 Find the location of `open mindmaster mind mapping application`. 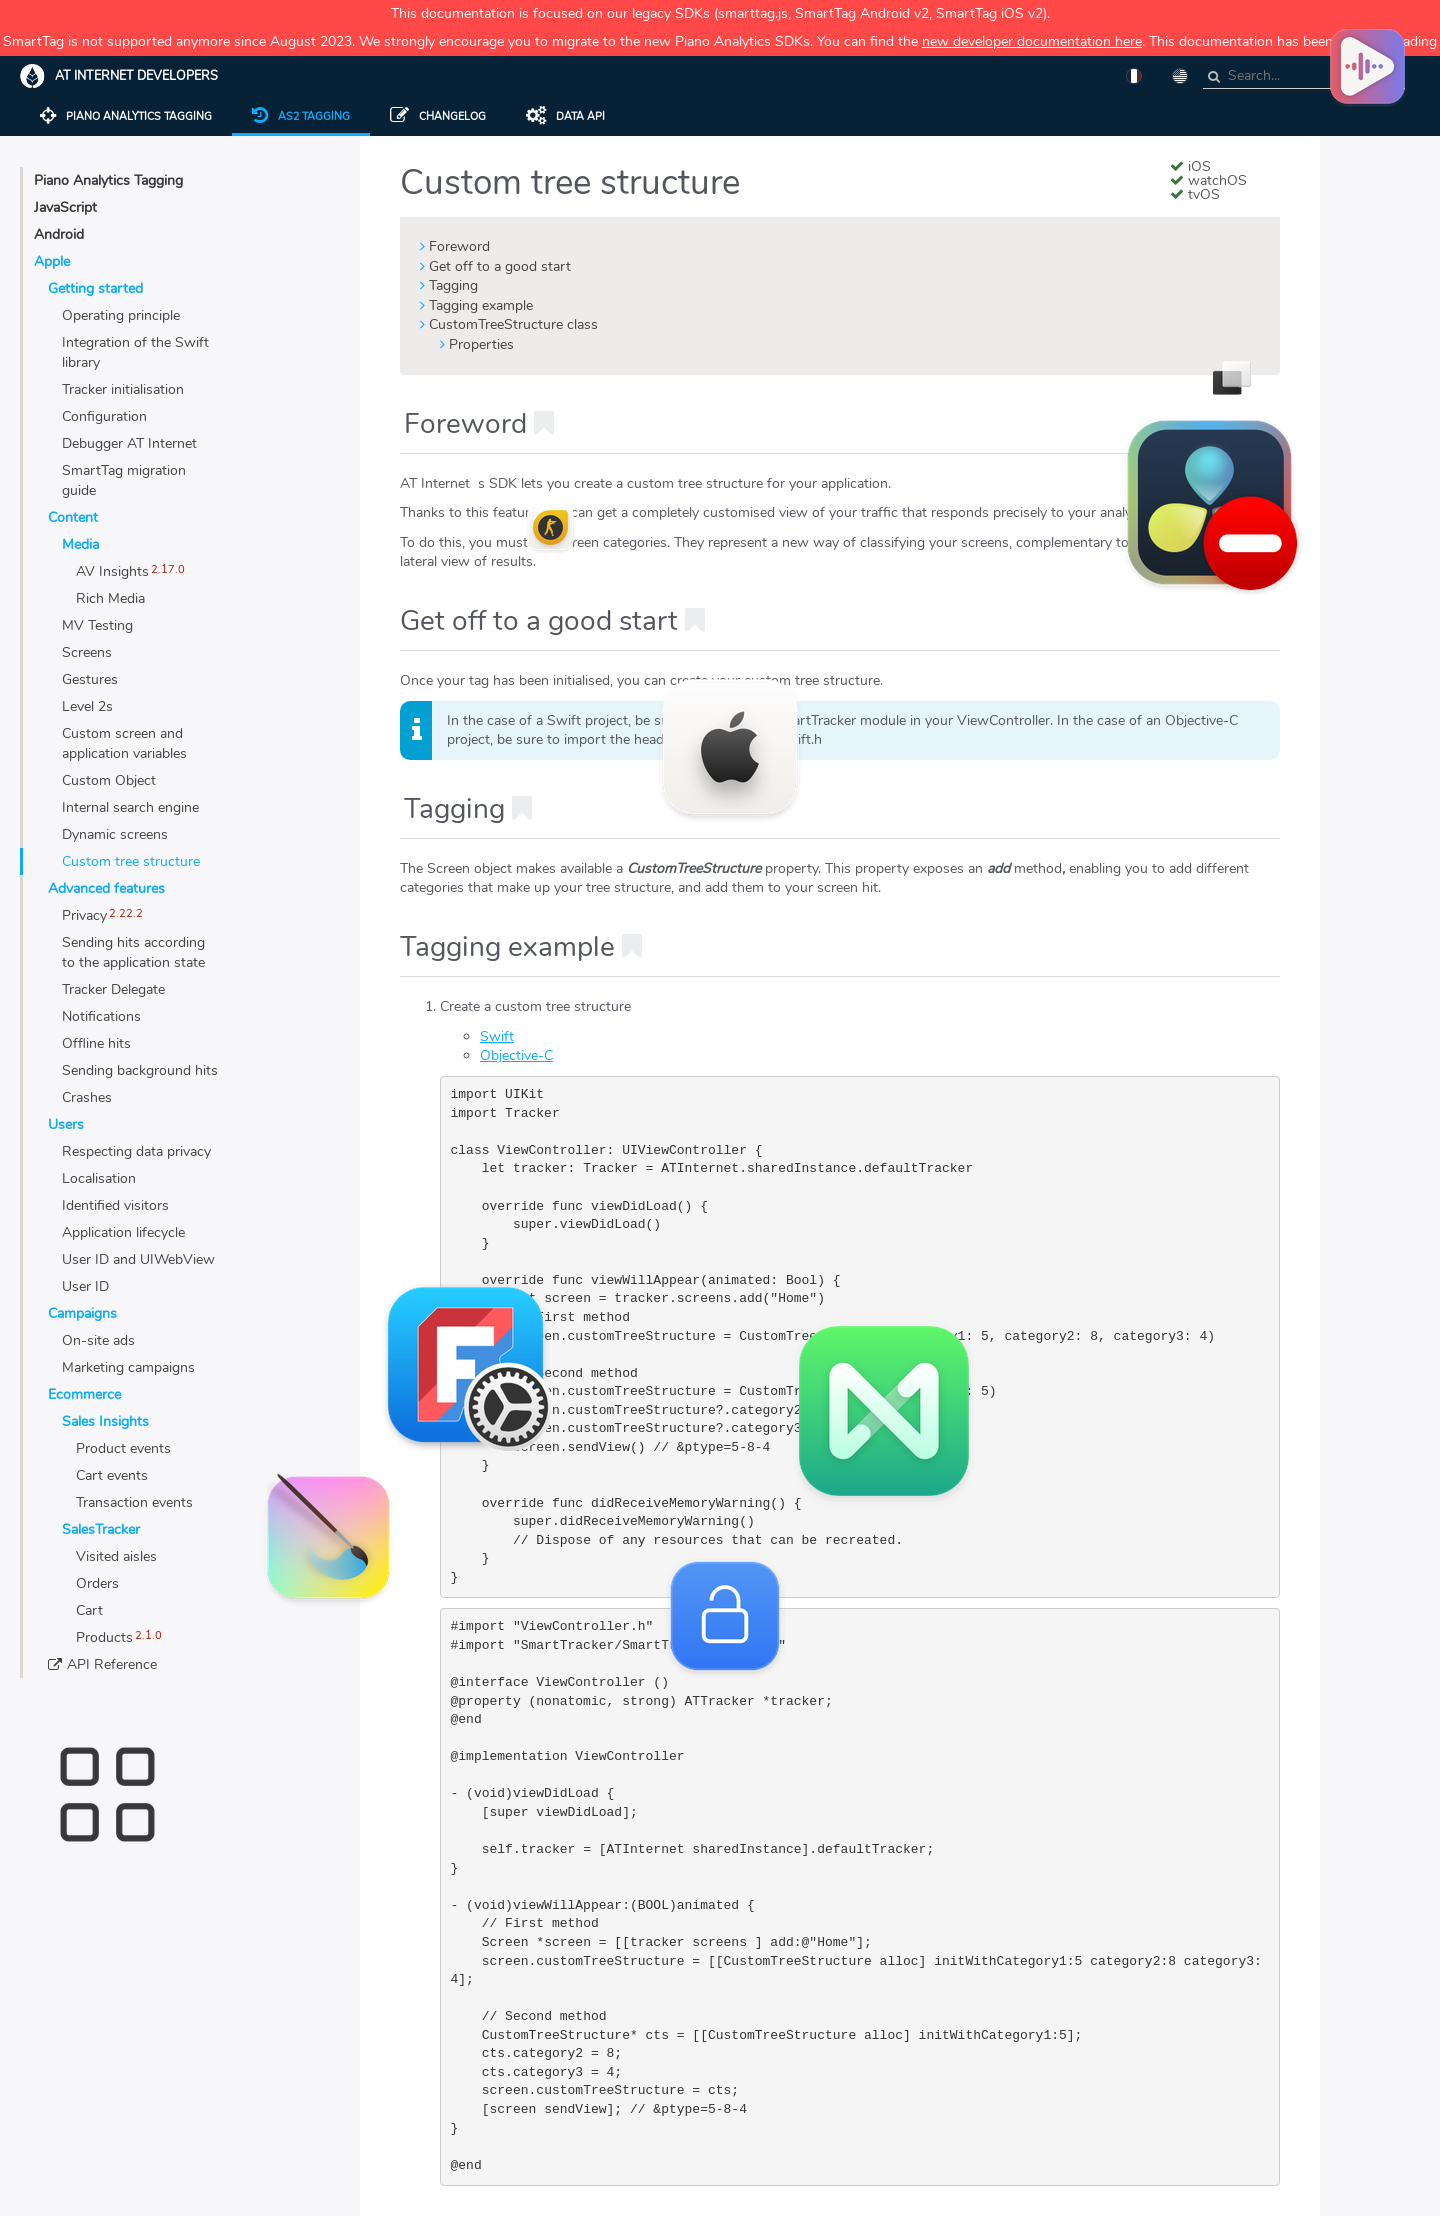

open mindmaster mind mapping application is located at coordinates (884, 1411).